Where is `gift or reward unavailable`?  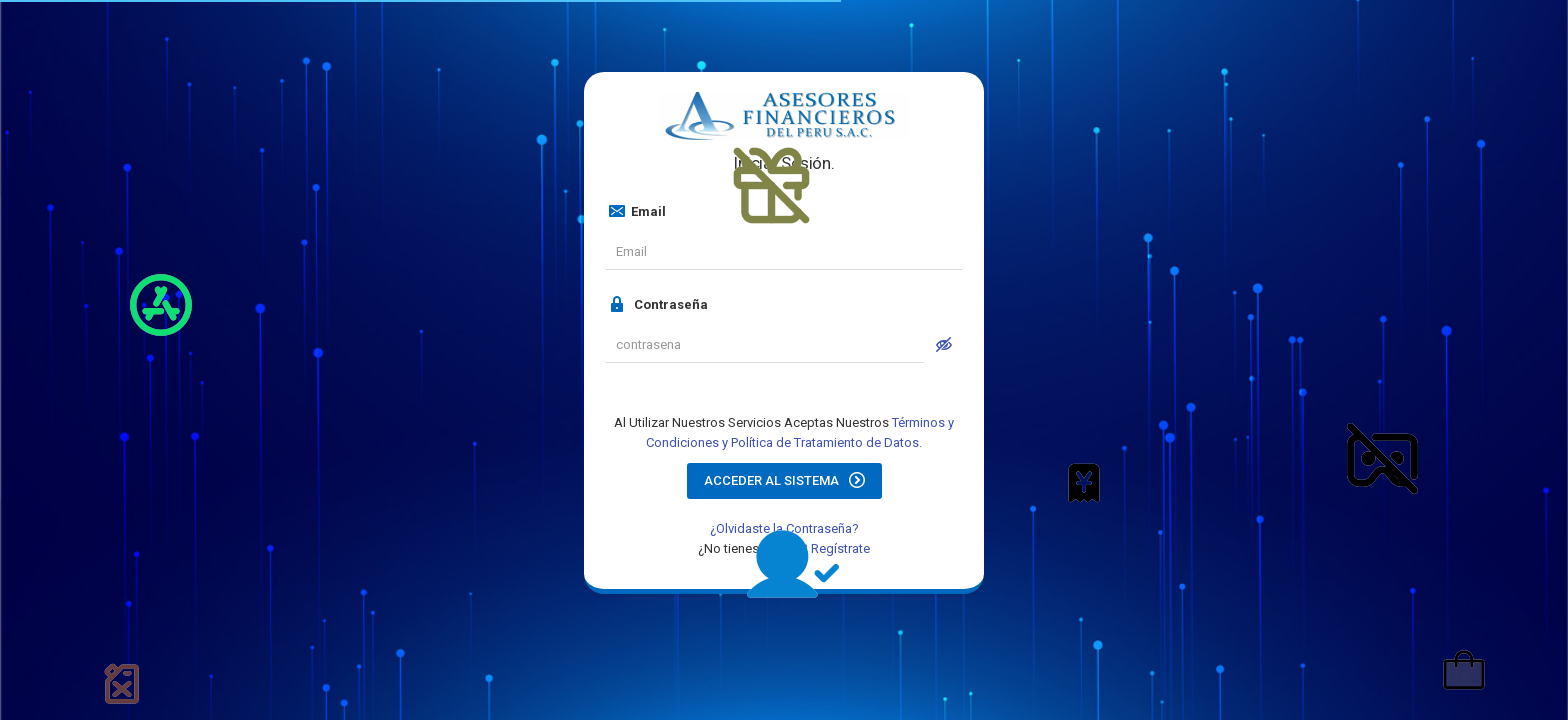 gift or reward unavailable is located at coordinates (771, 185).